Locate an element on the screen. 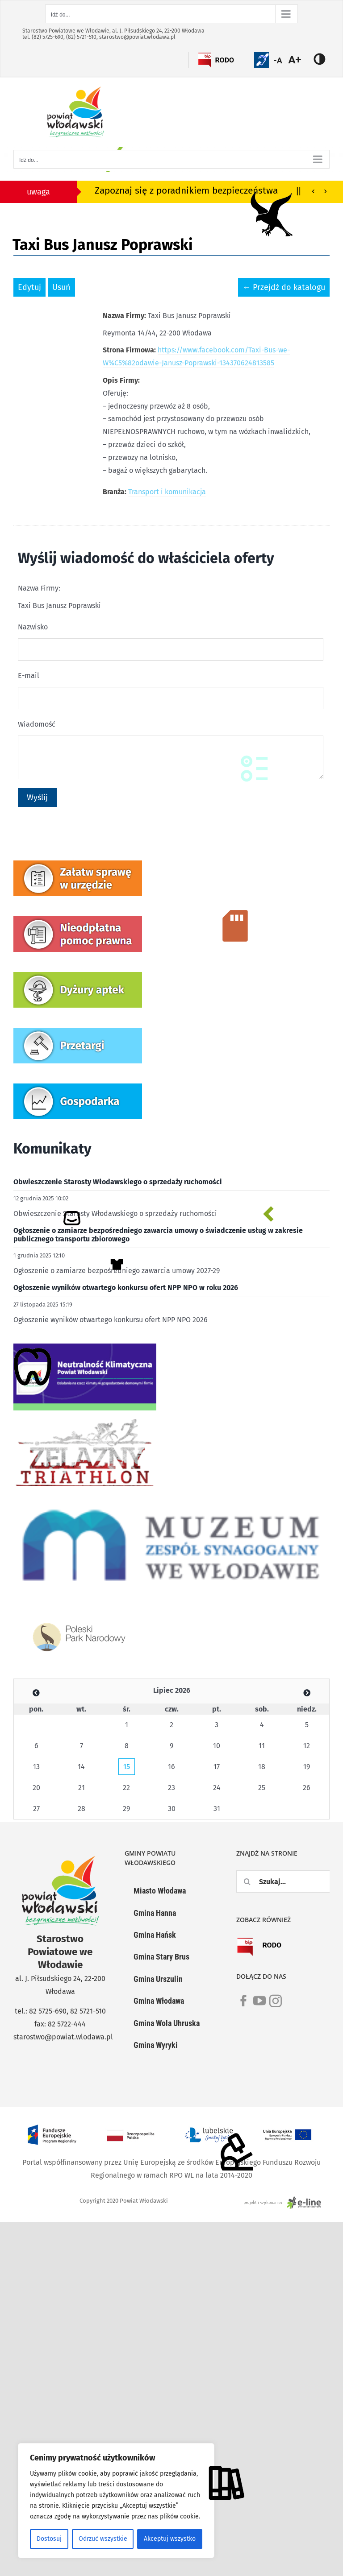 This screenshot has width=343, height=2576. open the Salla e-commerce platform is located at coordinates (72, 1218).